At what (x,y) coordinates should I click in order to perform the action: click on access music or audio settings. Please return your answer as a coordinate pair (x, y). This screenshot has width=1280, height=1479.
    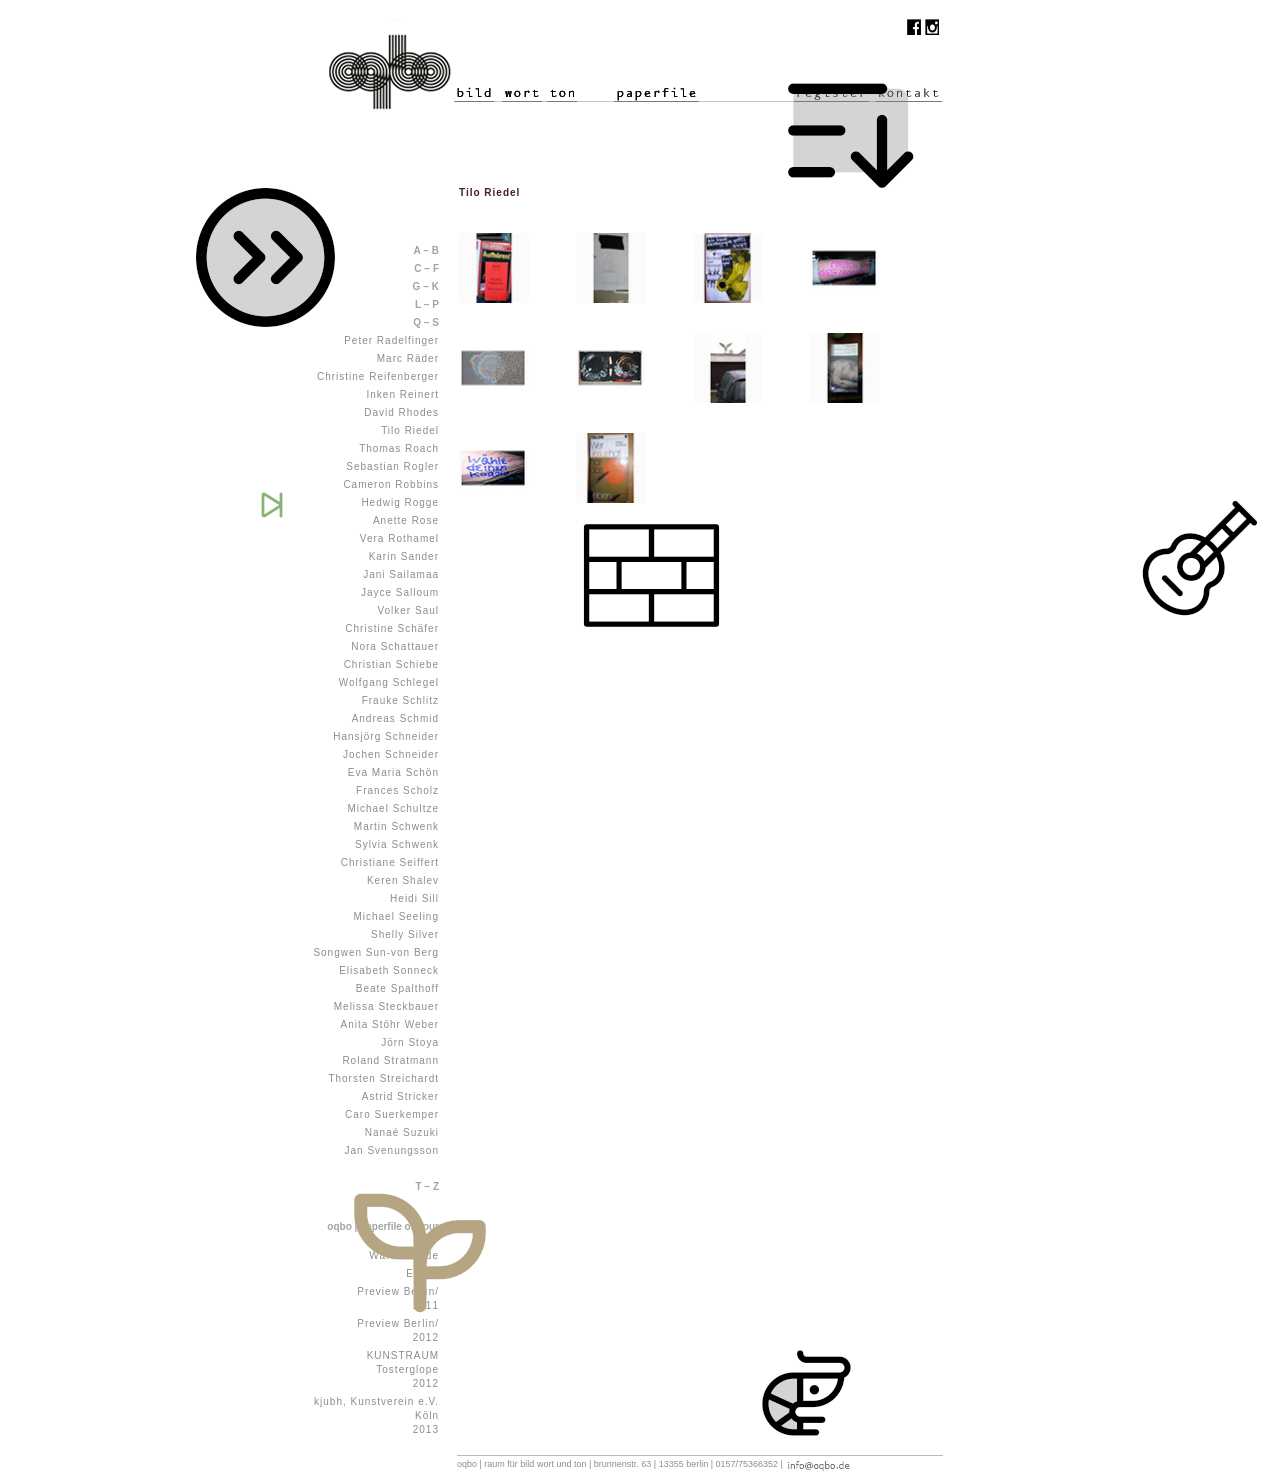
    Looking at the image, I should click on (1199, 559).